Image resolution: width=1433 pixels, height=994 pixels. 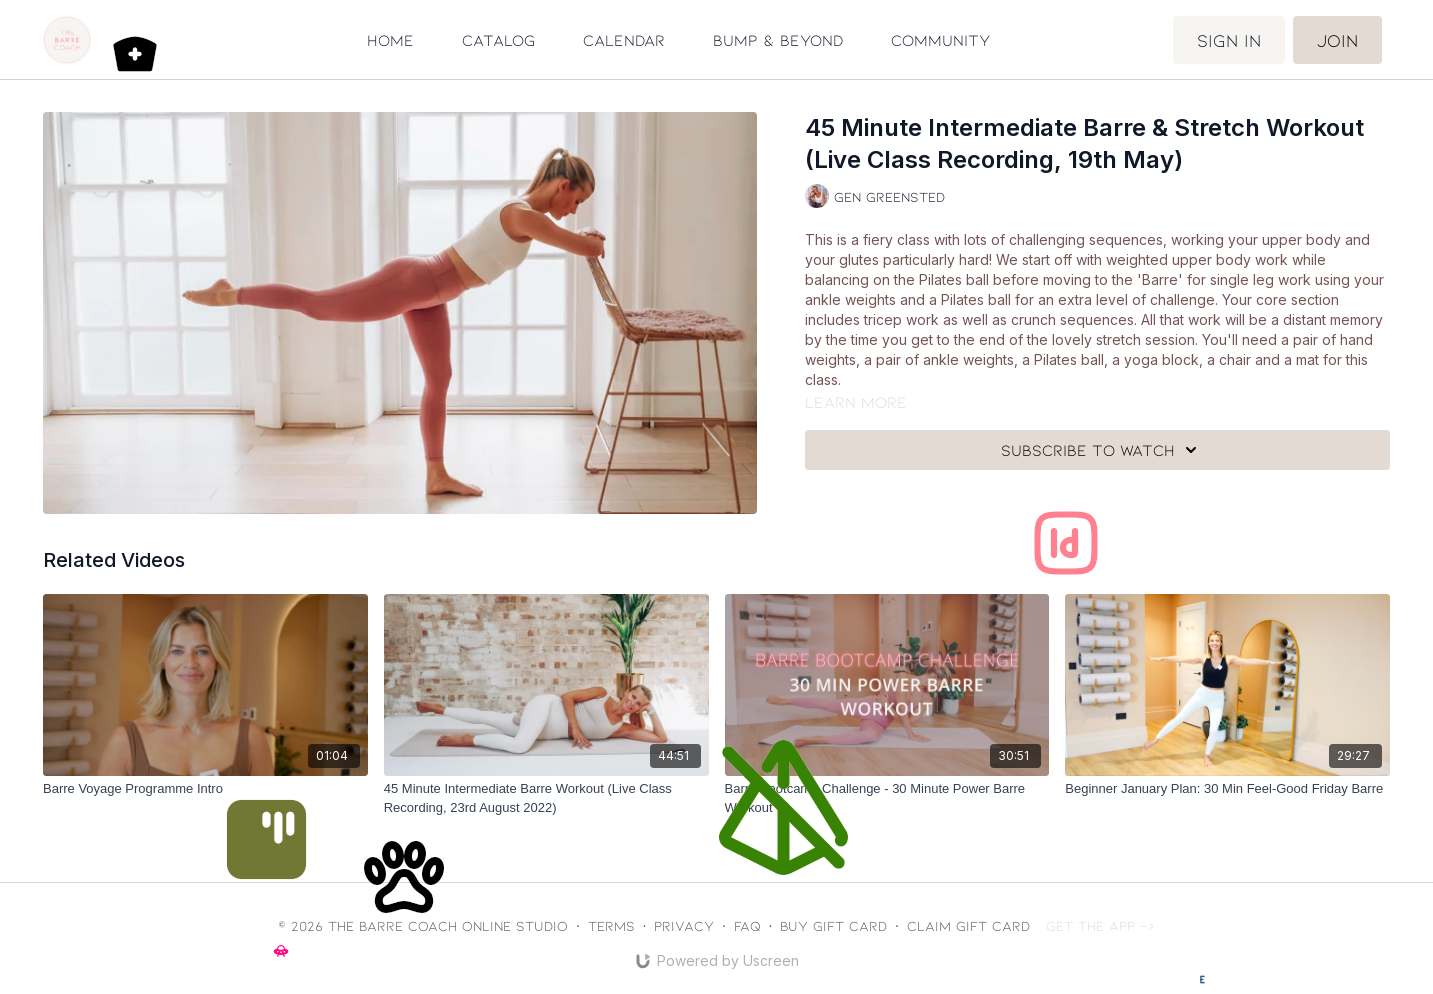 I want to click on indicates edge network connectivity status, so click(x=1202, y=979).